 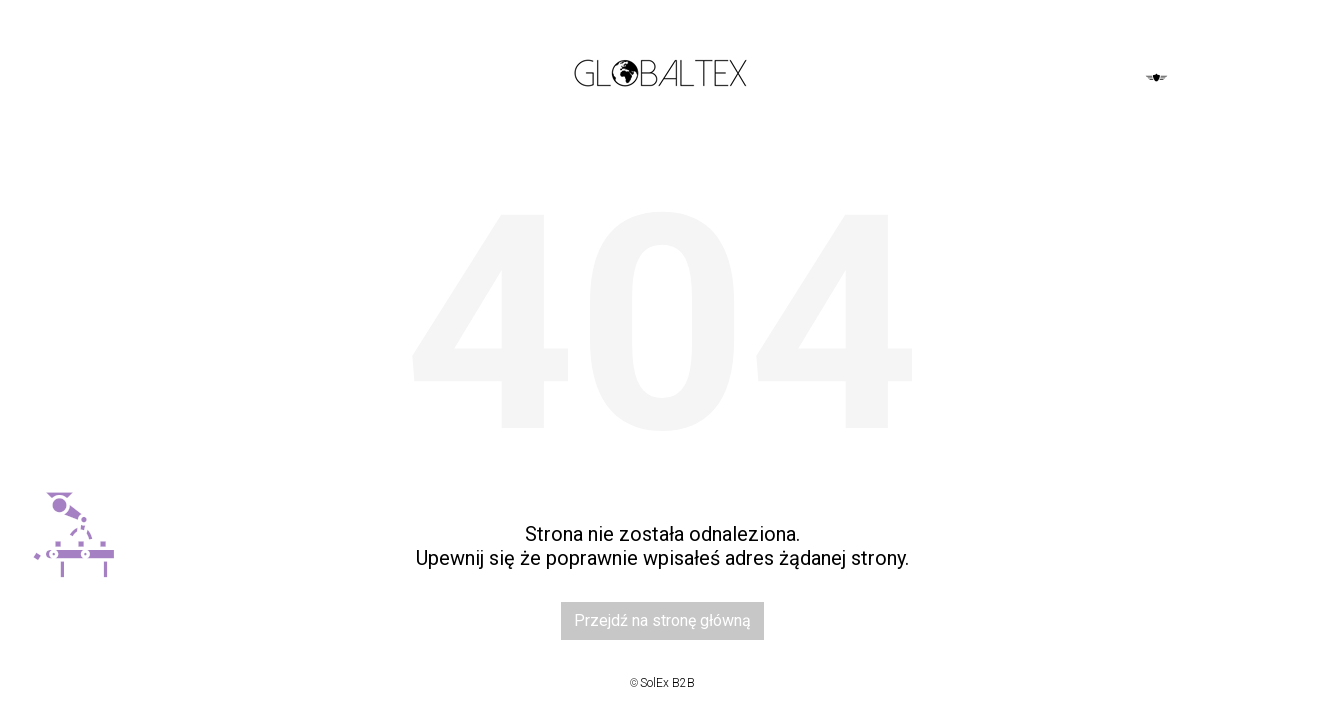 I want to click on air force or military aviation badge, so click(x=1156, y=77).